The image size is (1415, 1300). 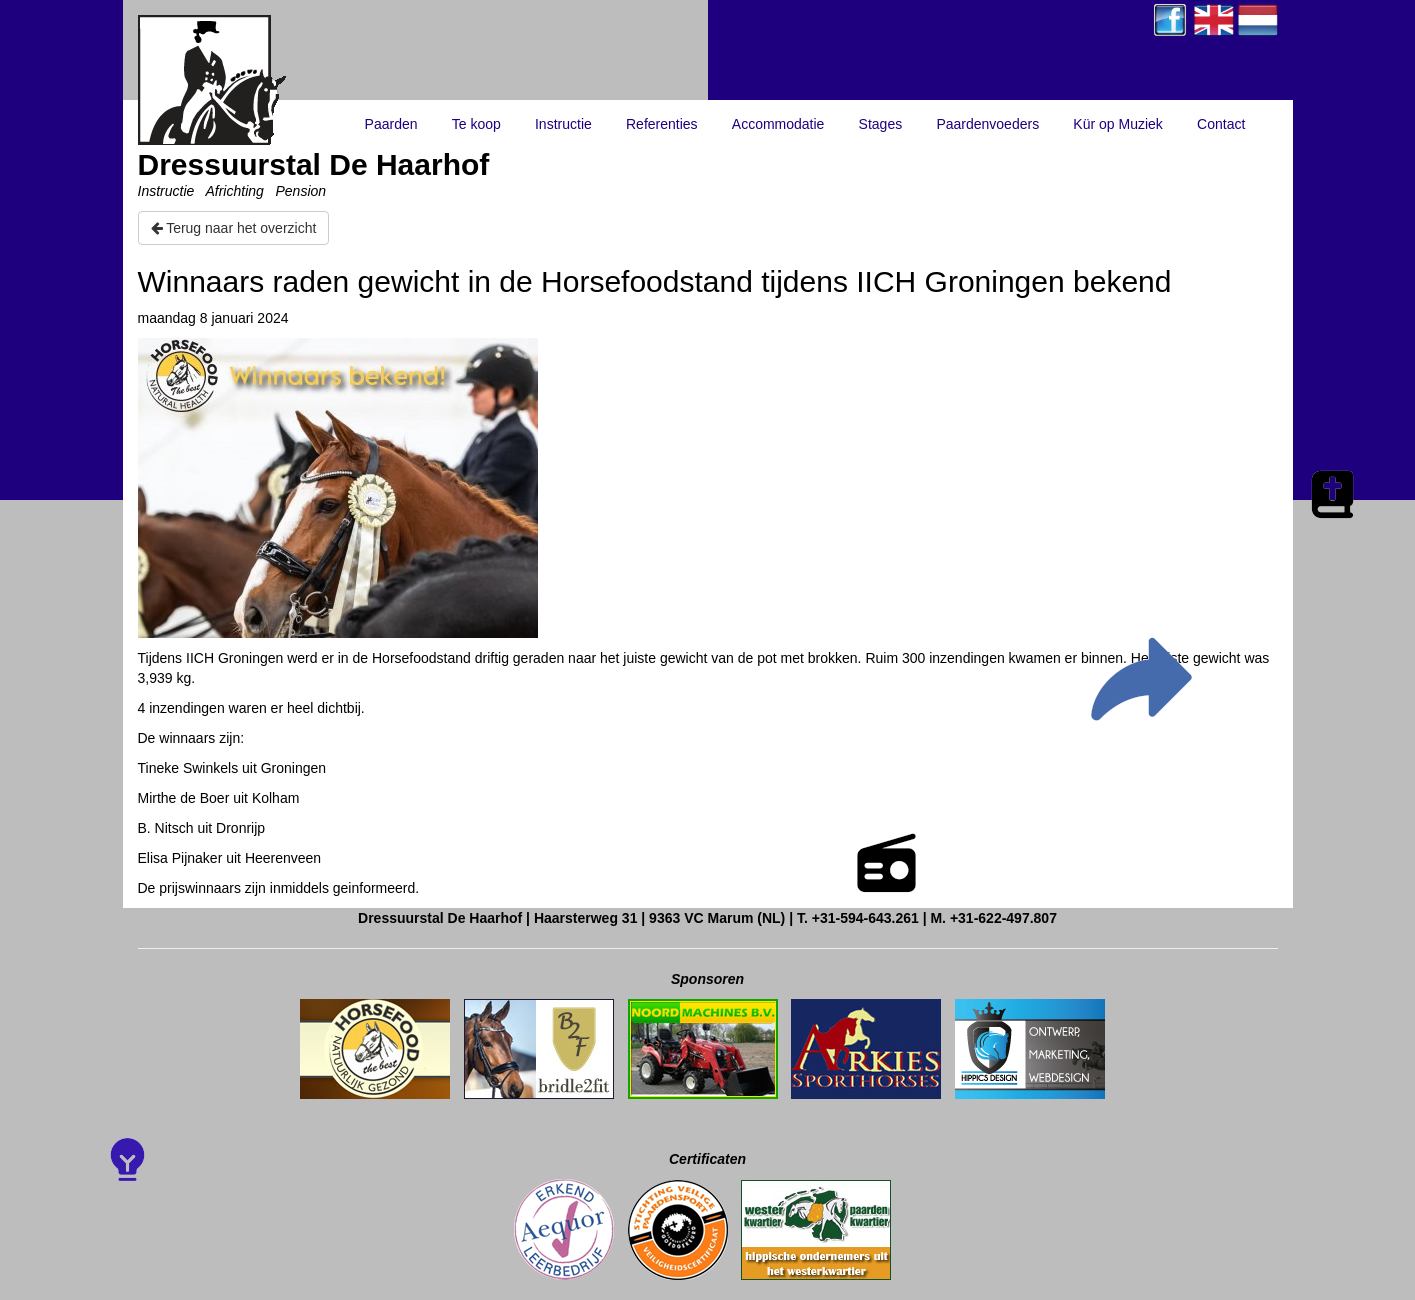 What do you see at coordinates (886, 866) in the screenshot?
I see `access radio or audio streaming` at bounding box center [886, 866].